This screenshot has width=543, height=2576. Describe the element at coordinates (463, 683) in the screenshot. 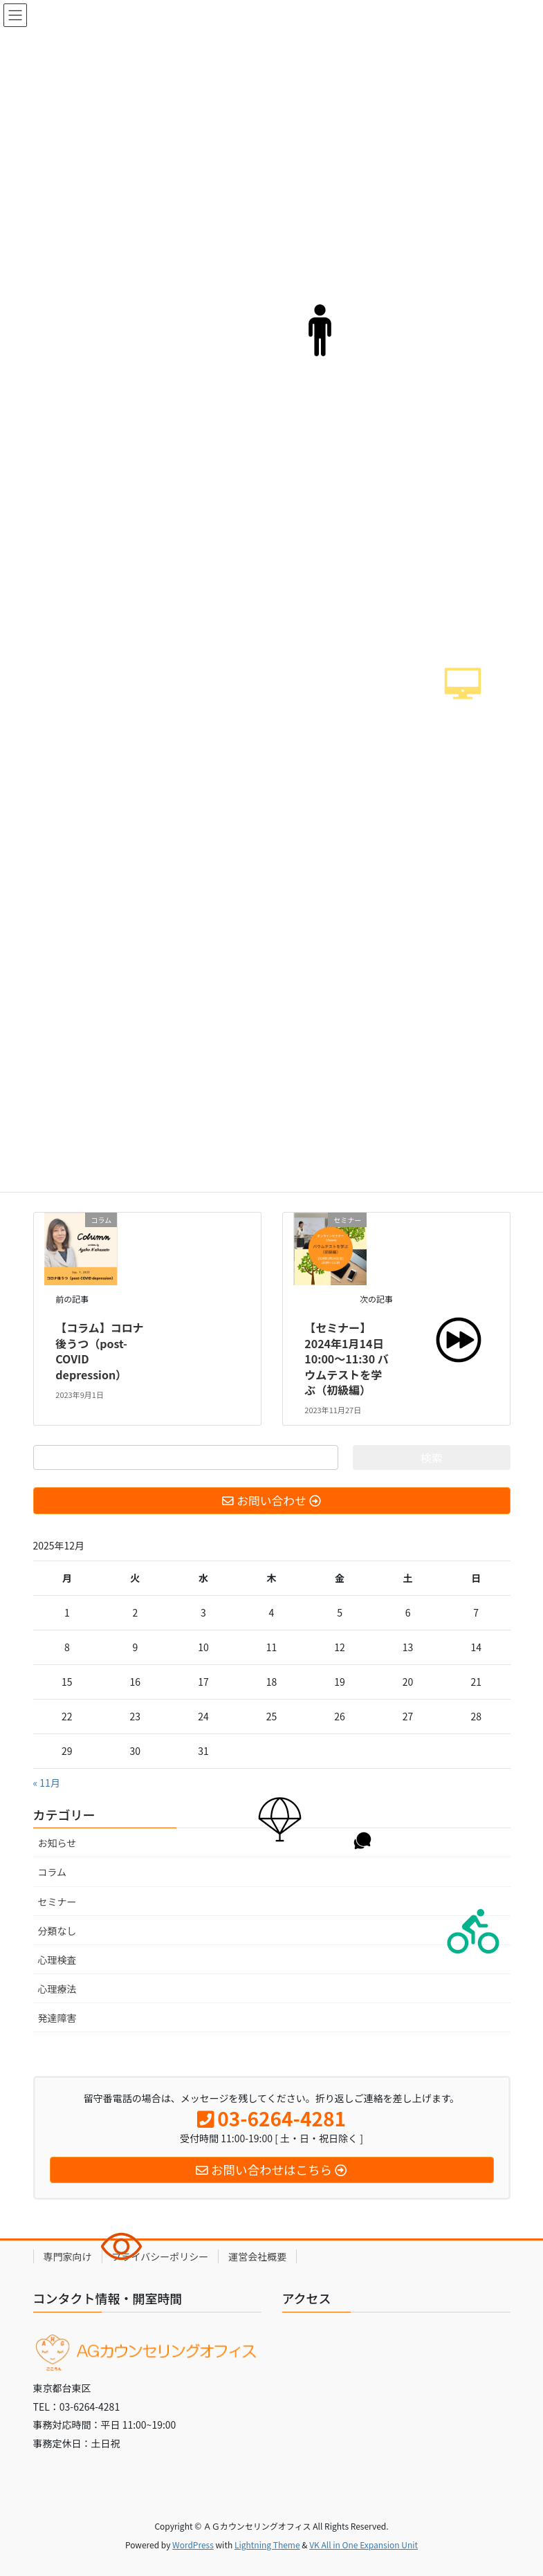

I see `switch to desktop view` at that location.